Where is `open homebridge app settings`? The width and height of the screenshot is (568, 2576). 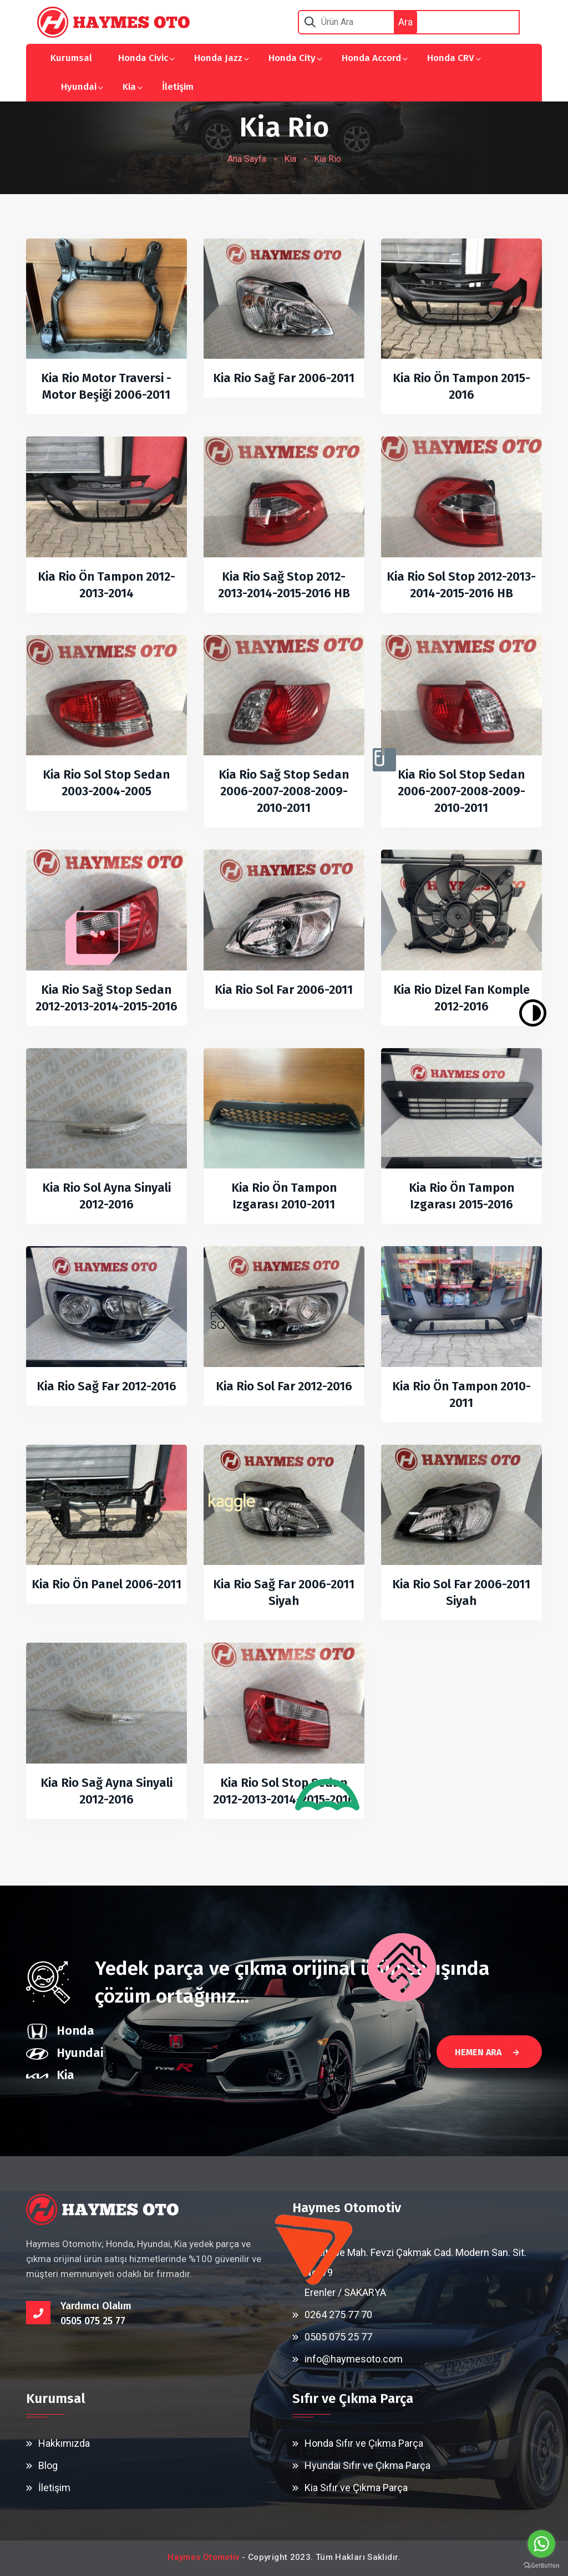 open homebridge app settings is located at coordinates (402, 1967).